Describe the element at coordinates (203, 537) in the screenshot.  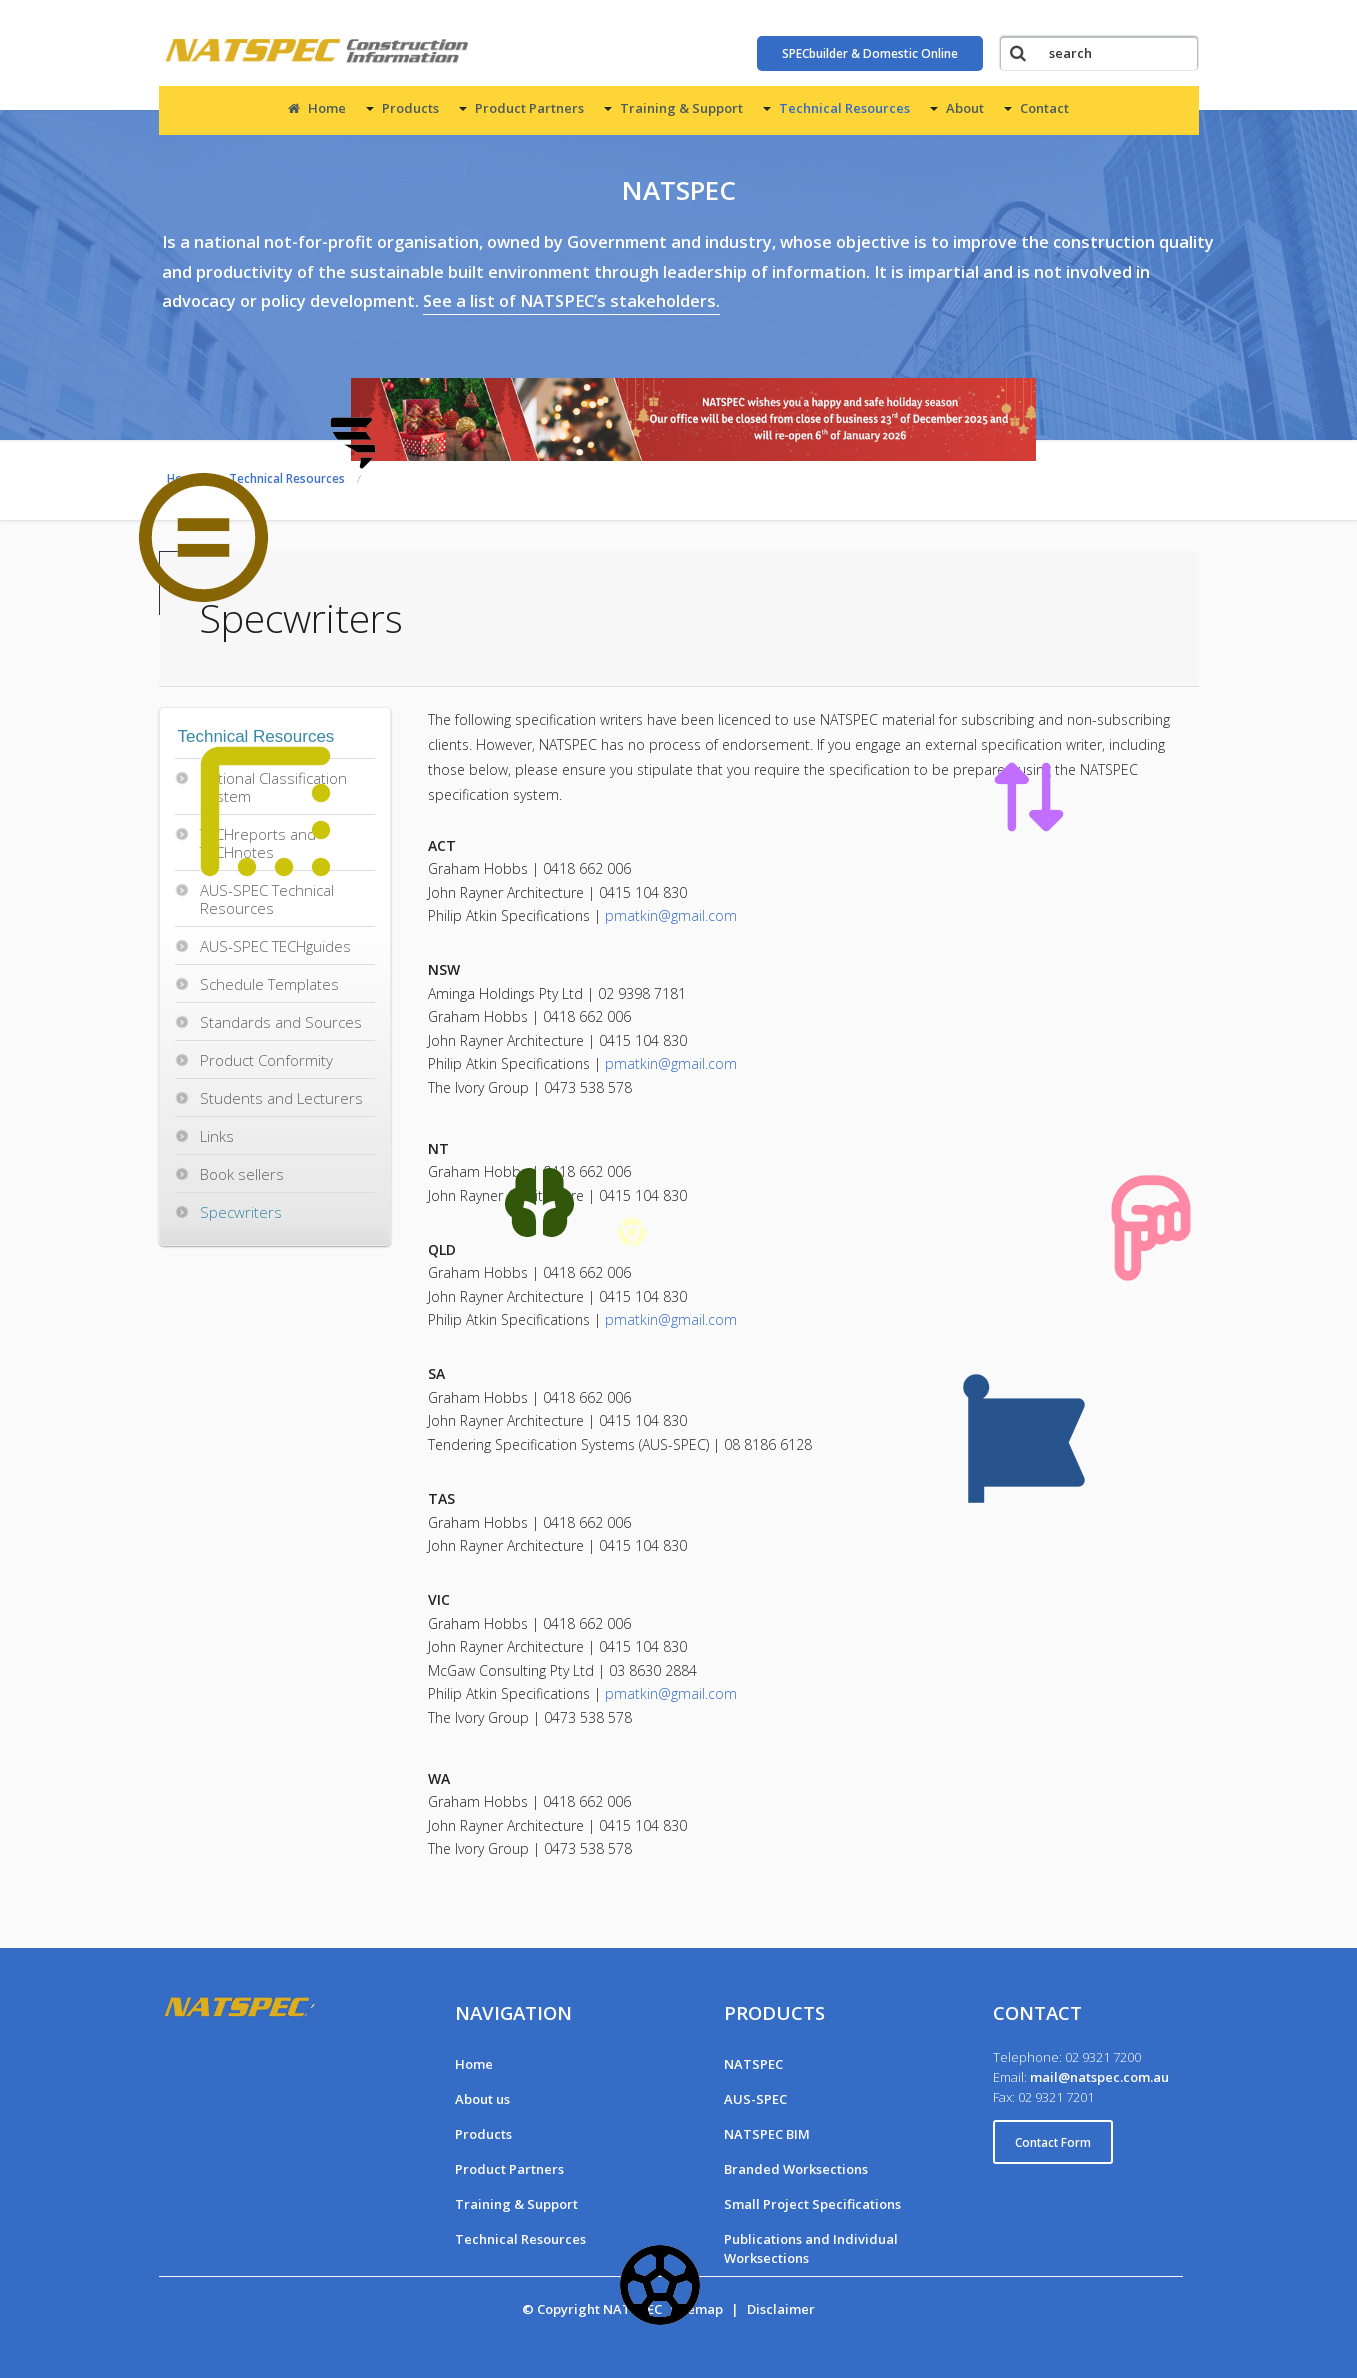
I see `creative commons no derivatives license indicator` at that location.